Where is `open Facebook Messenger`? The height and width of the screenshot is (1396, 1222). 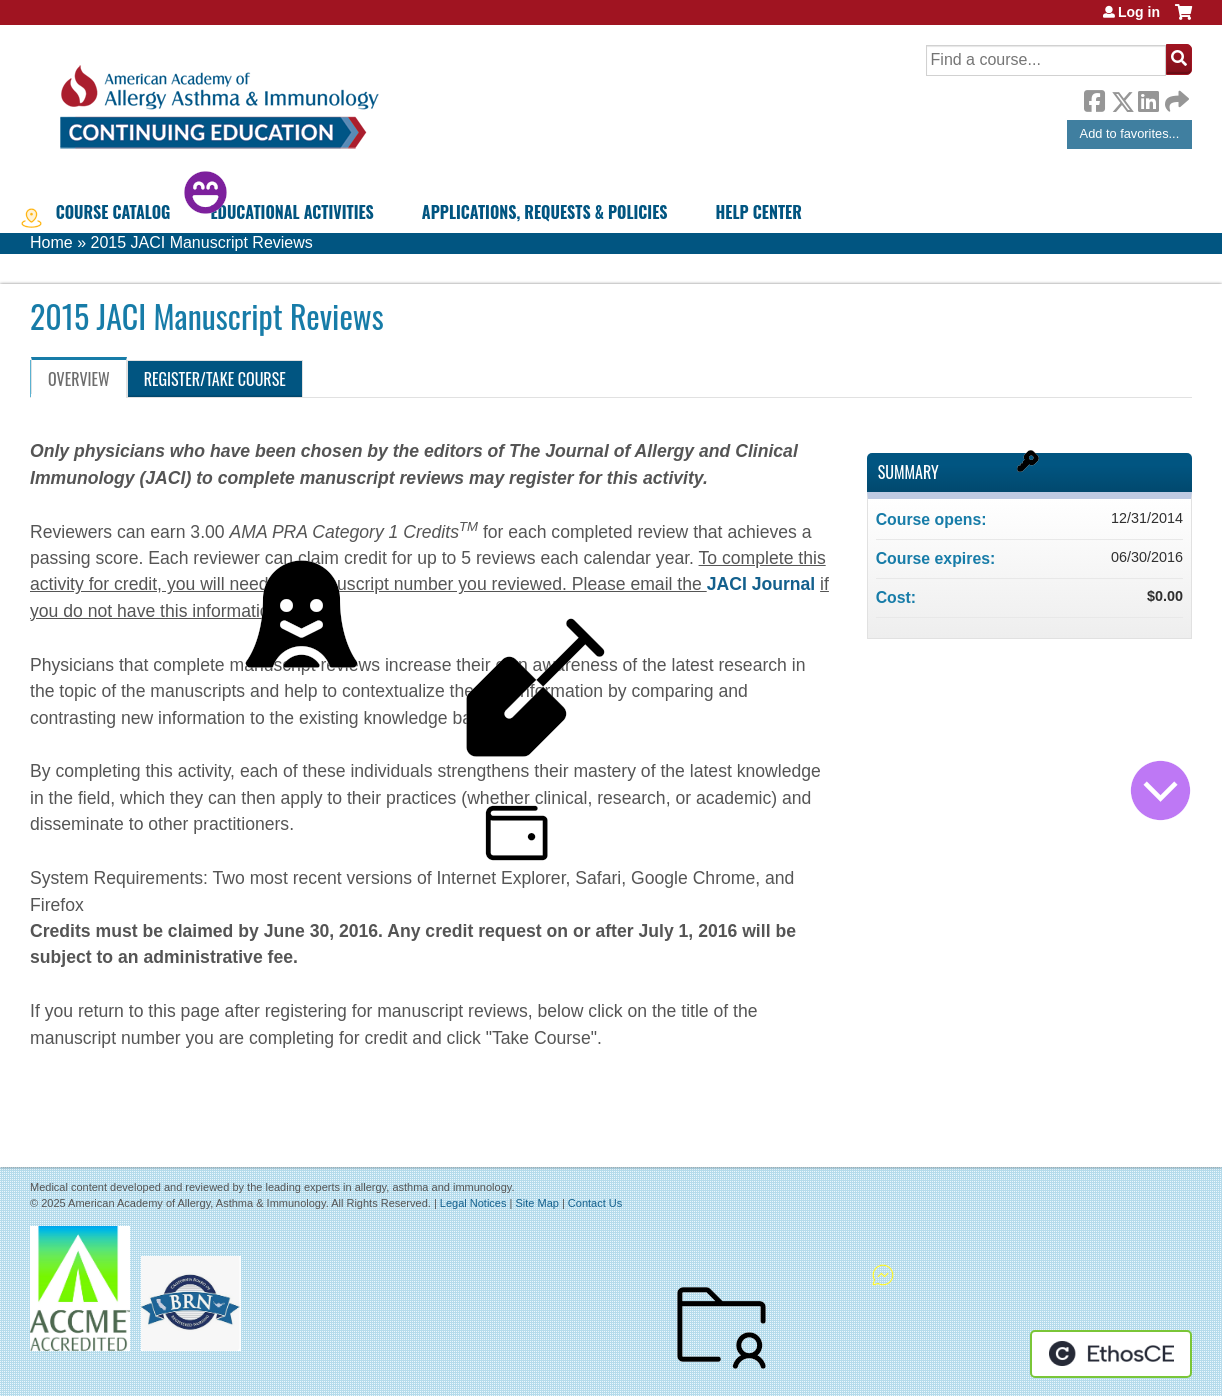
open Facebook Messenger is located at coordinates (883, 1275).